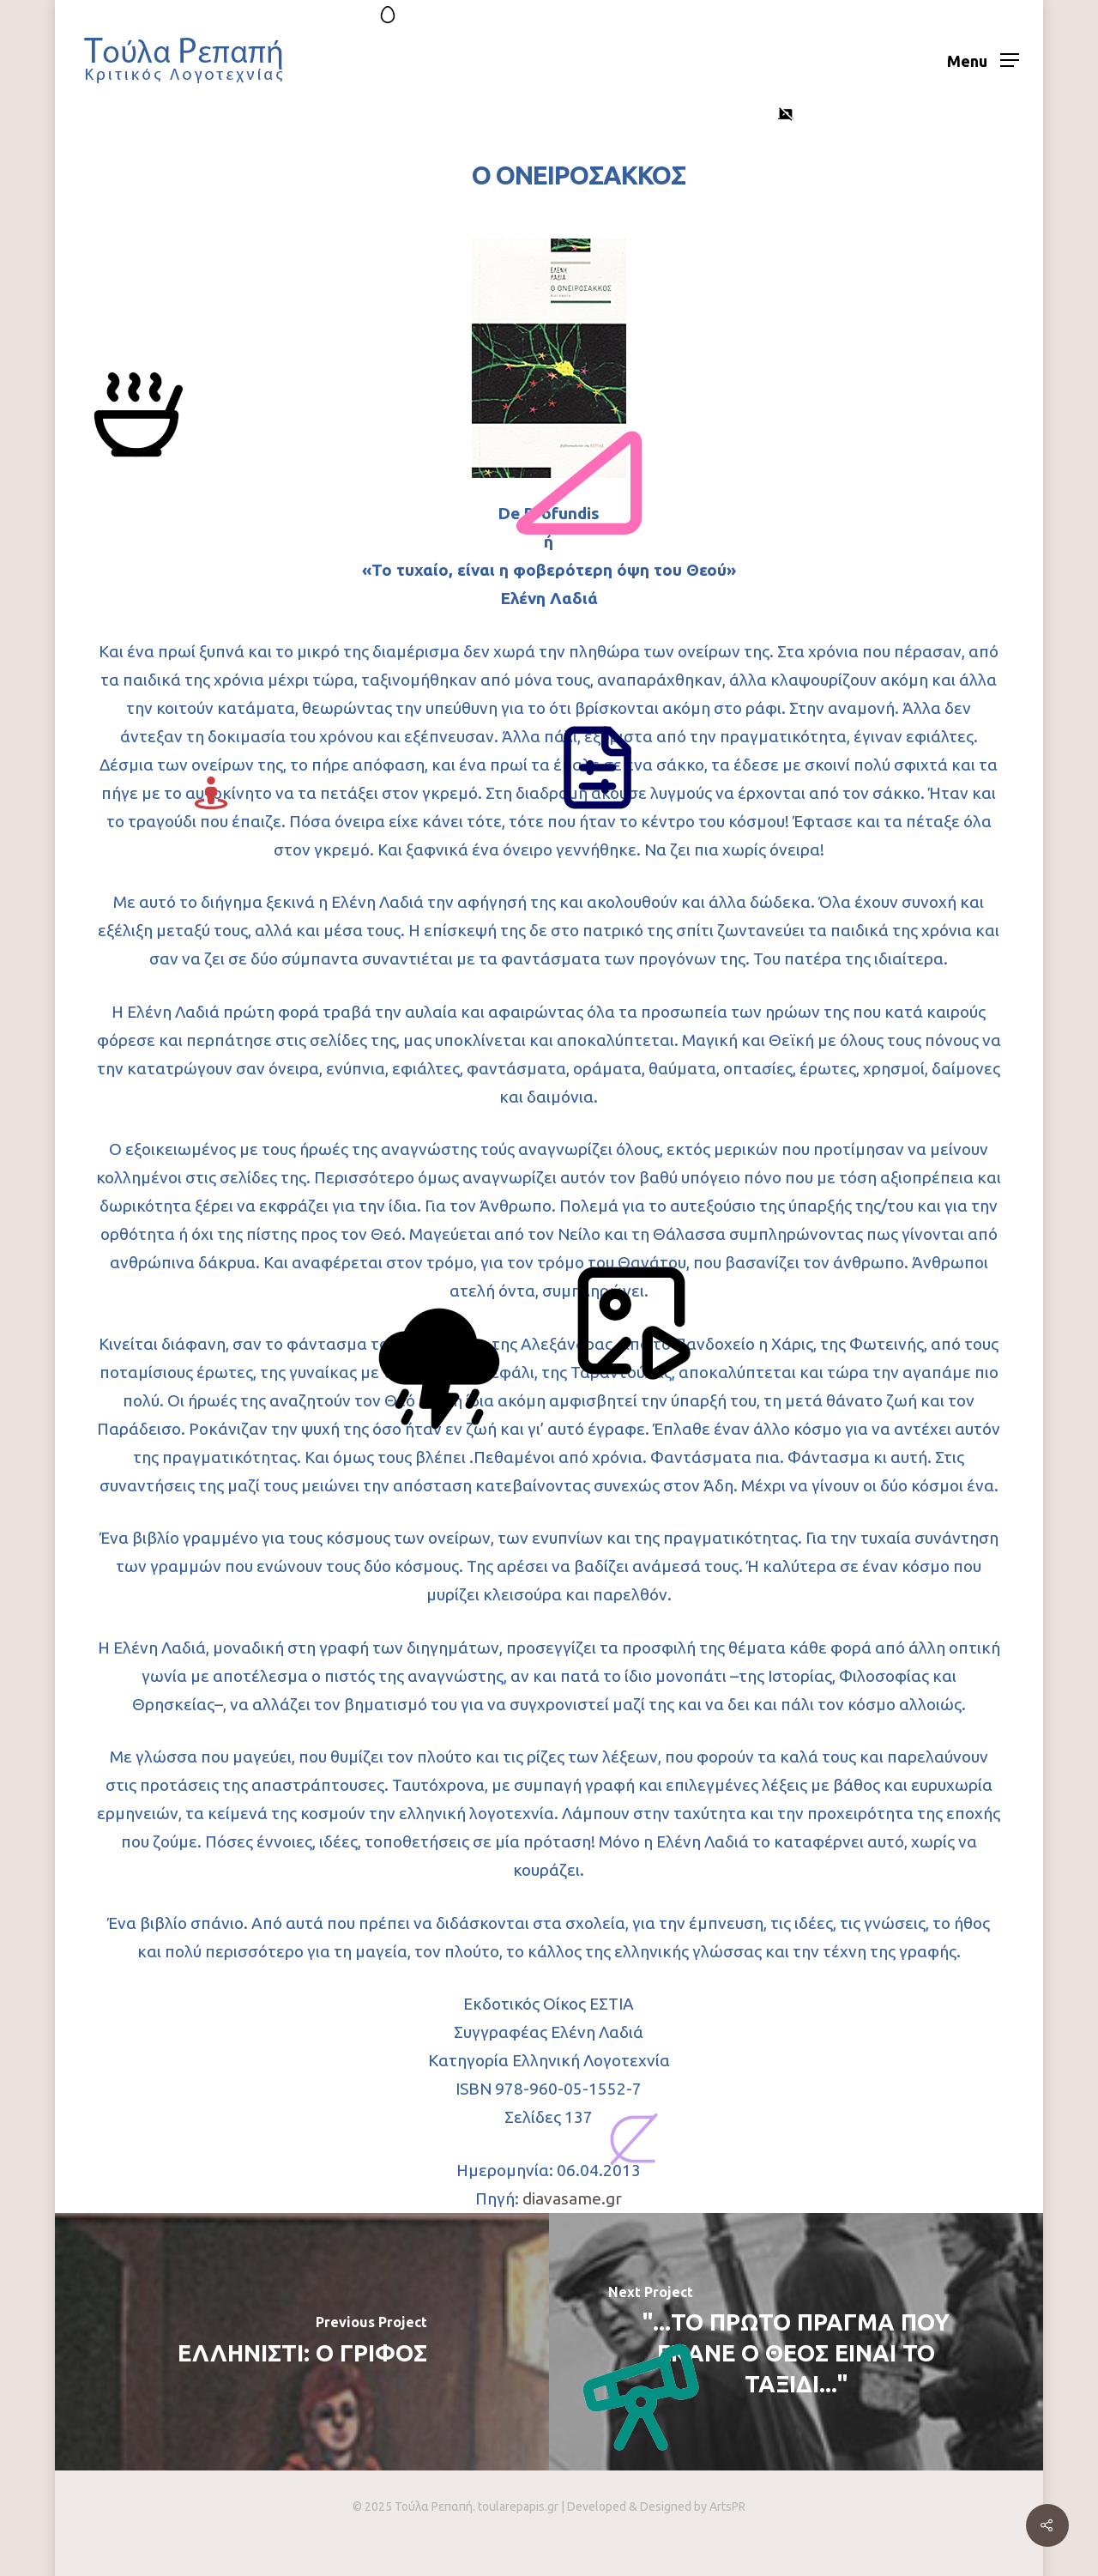 The image size is (1098, 2576). What do you see at coordinates (634, 2139) in the screenshot?
I see `indicates a set is not a subset of another in mathematical notation` at bounding box center [634, 2139].